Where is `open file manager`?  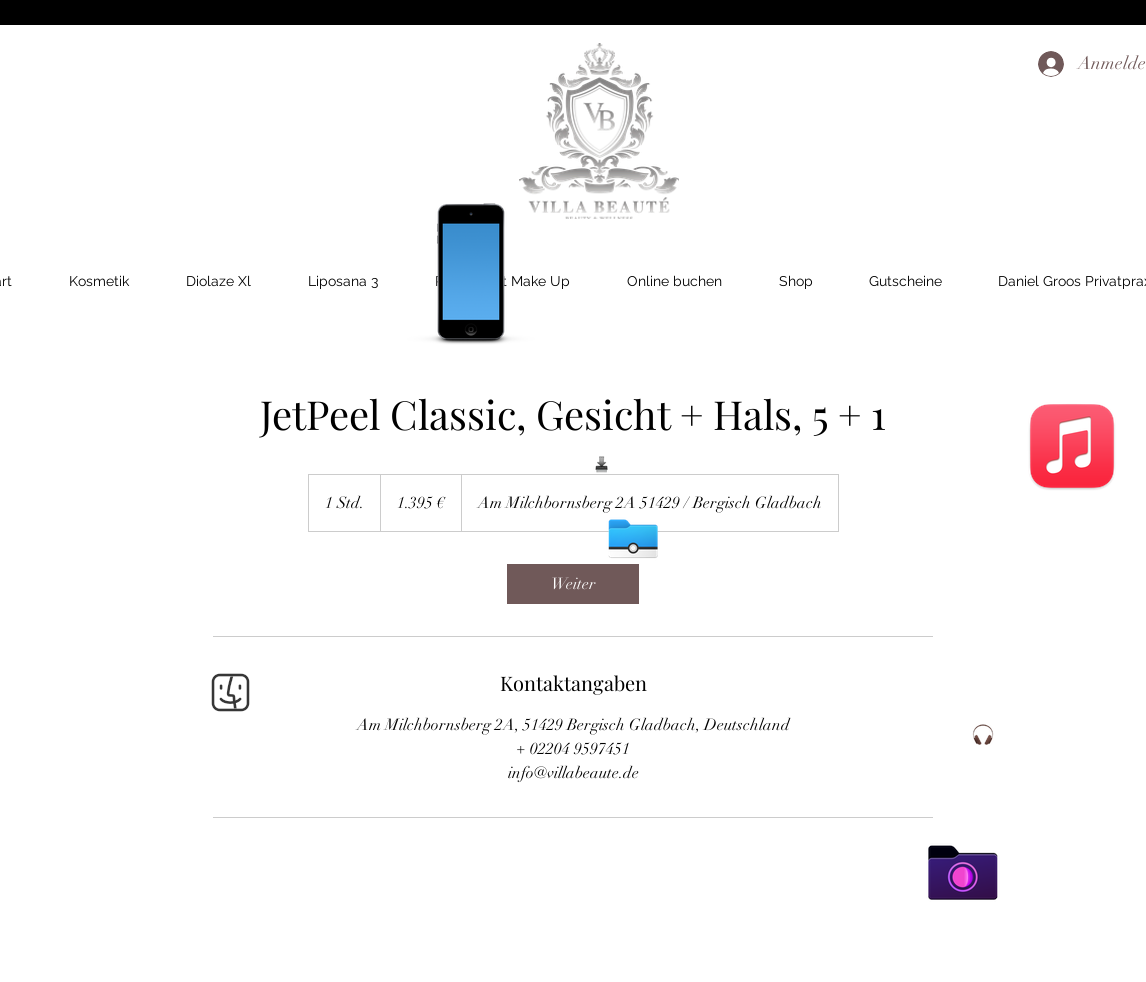 open file manager is located at coordinates (230, 692).